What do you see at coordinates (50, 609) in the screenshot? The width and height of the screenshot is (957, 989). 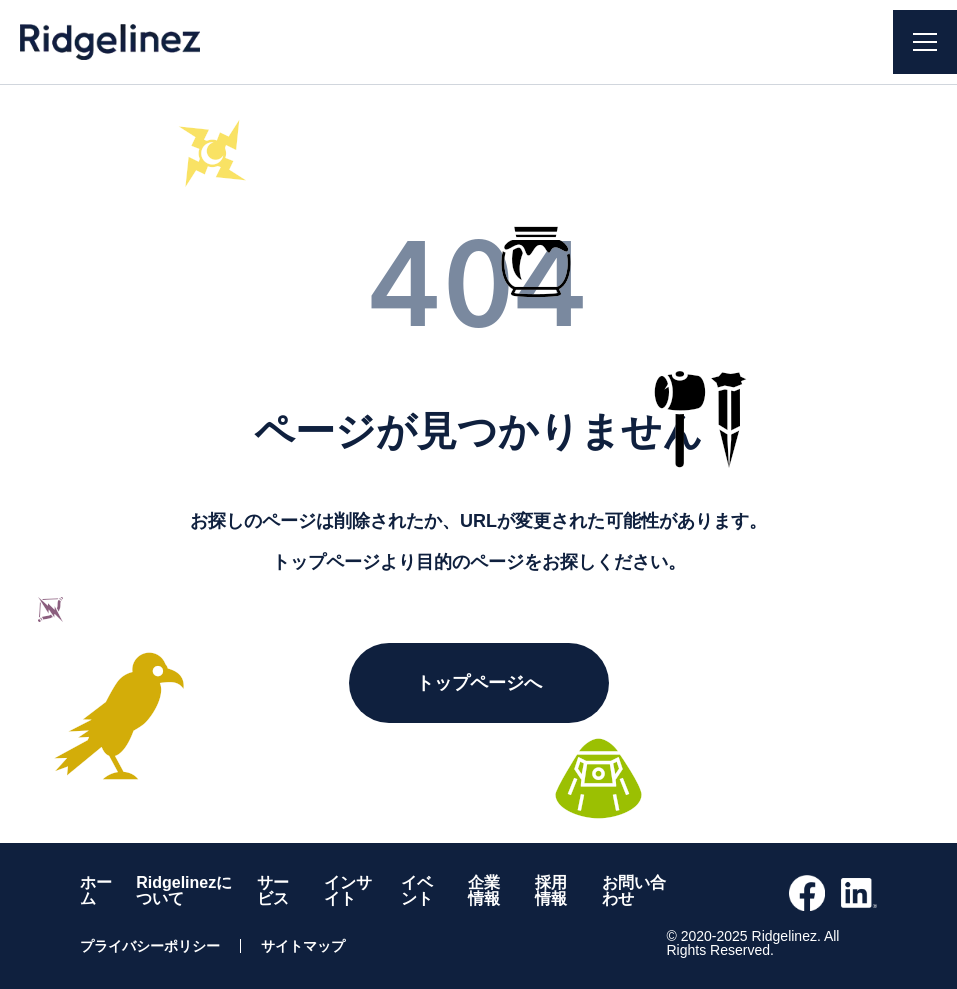 I see `equip lightning bow weapon` at bounding box center [50, 609].